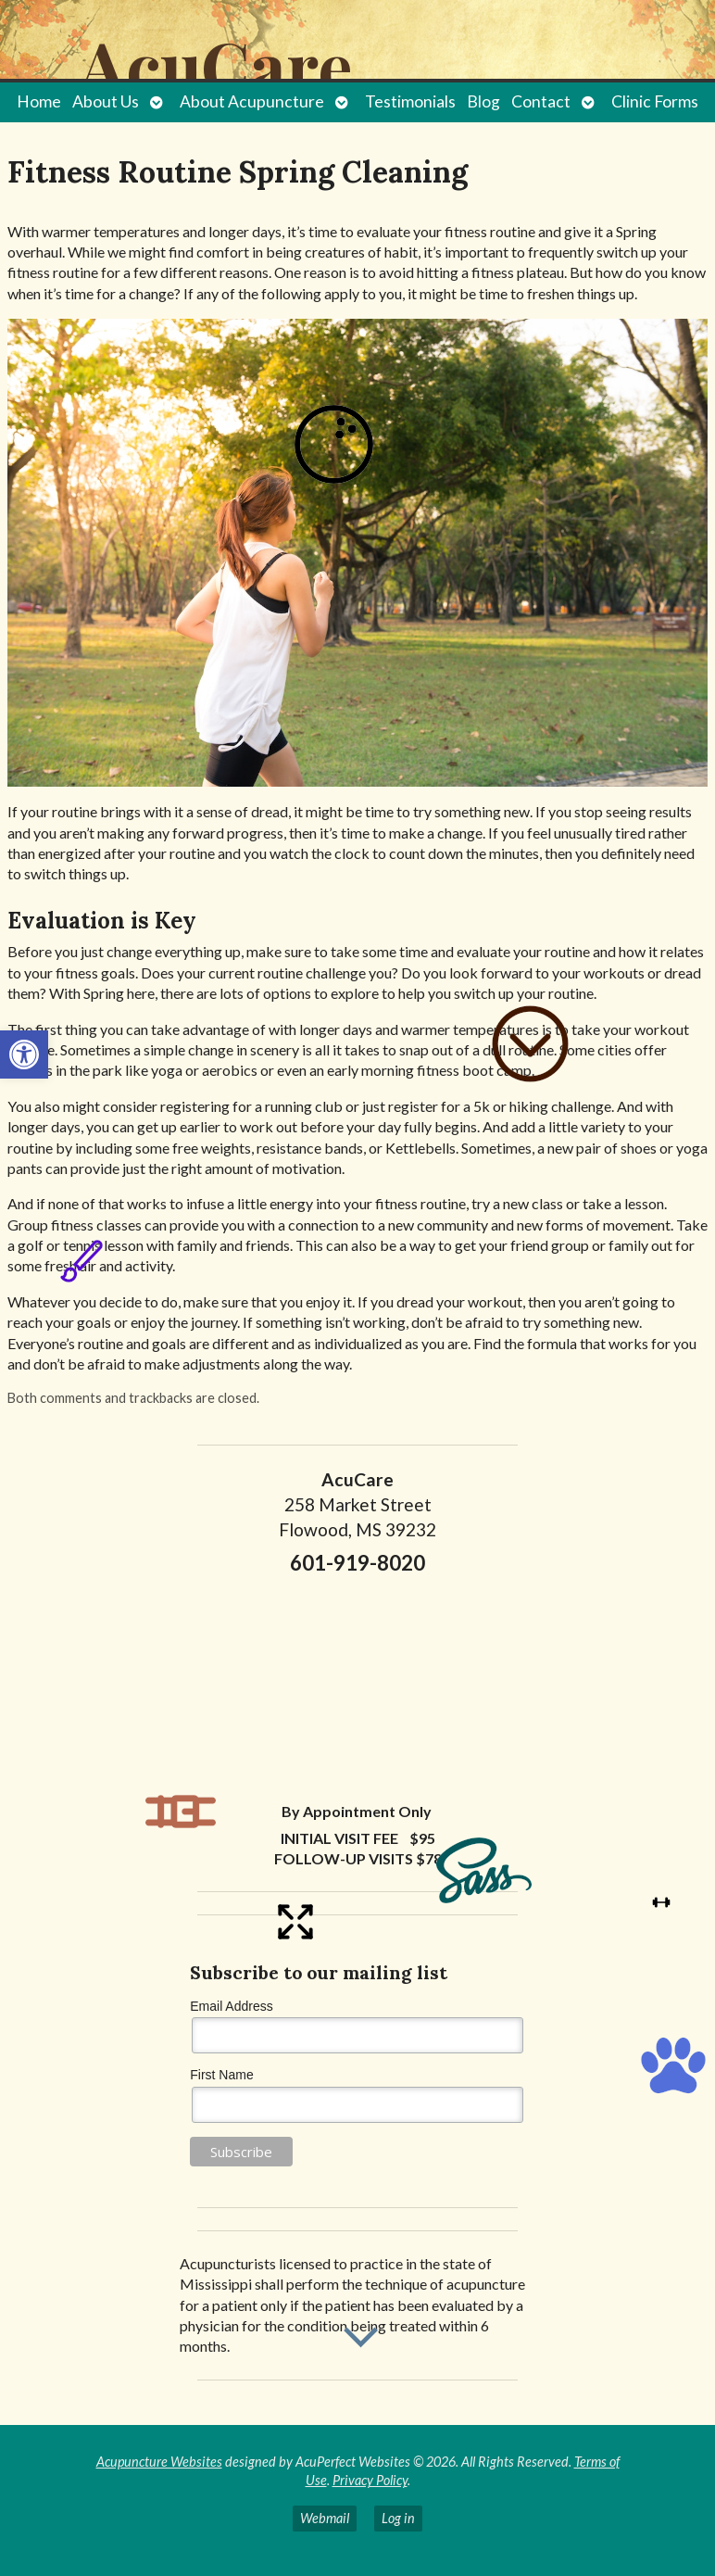 The width and height of the screenshot is (715, 2576). Describe the element at coordinates (295, 1922) in the screenshot. I see `expand to fullscreen mode` at that location.